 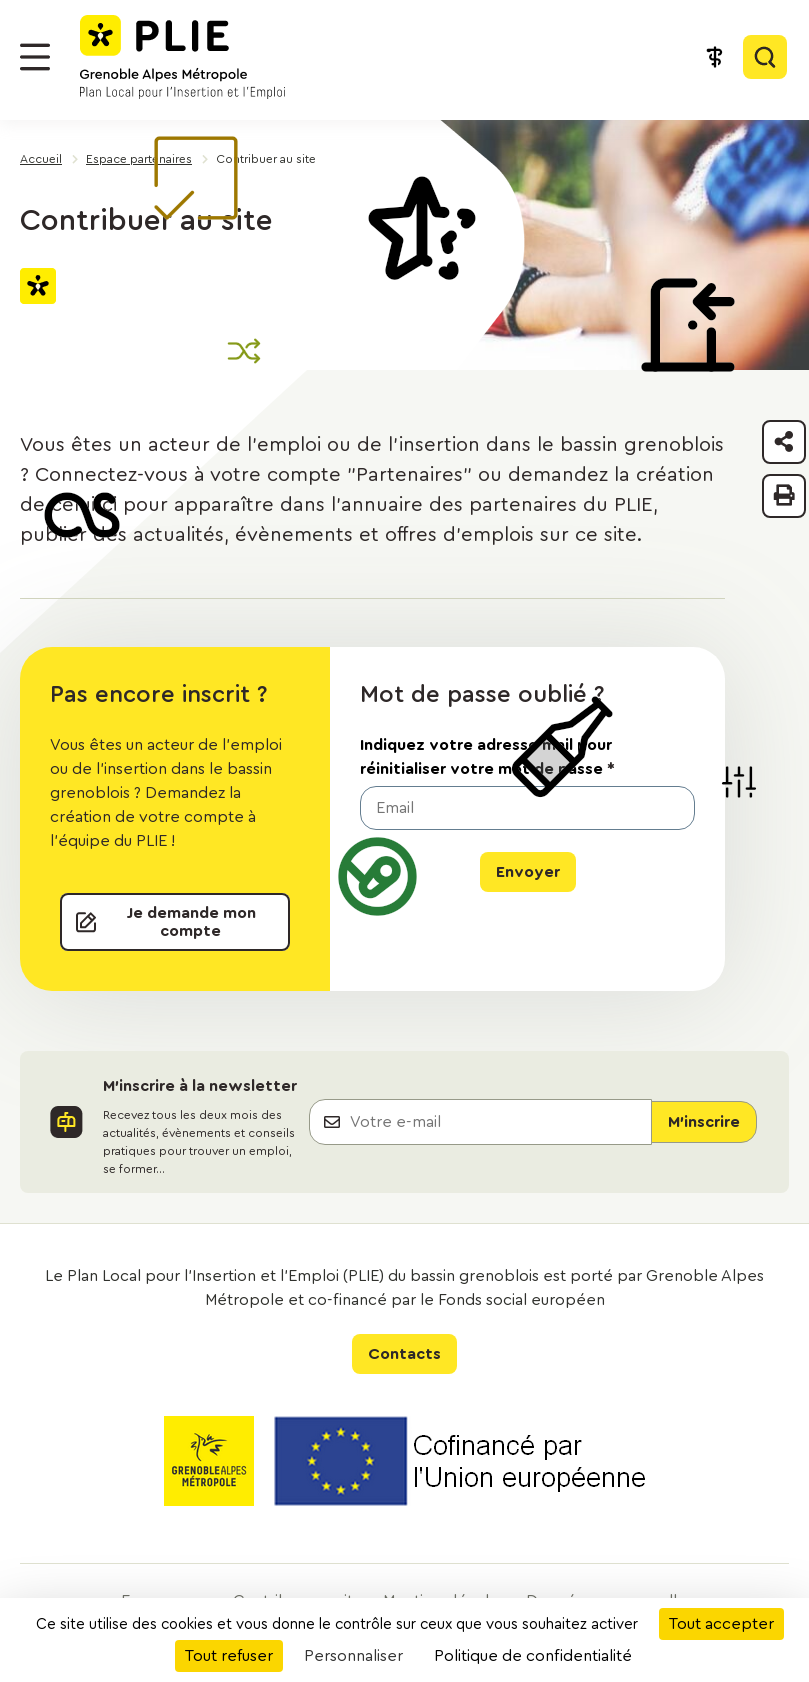 What do you see at coordinates (422, 230) in the screenshot?
I see `indicates a partial or half-star rating` at bounding box center [422, 230].